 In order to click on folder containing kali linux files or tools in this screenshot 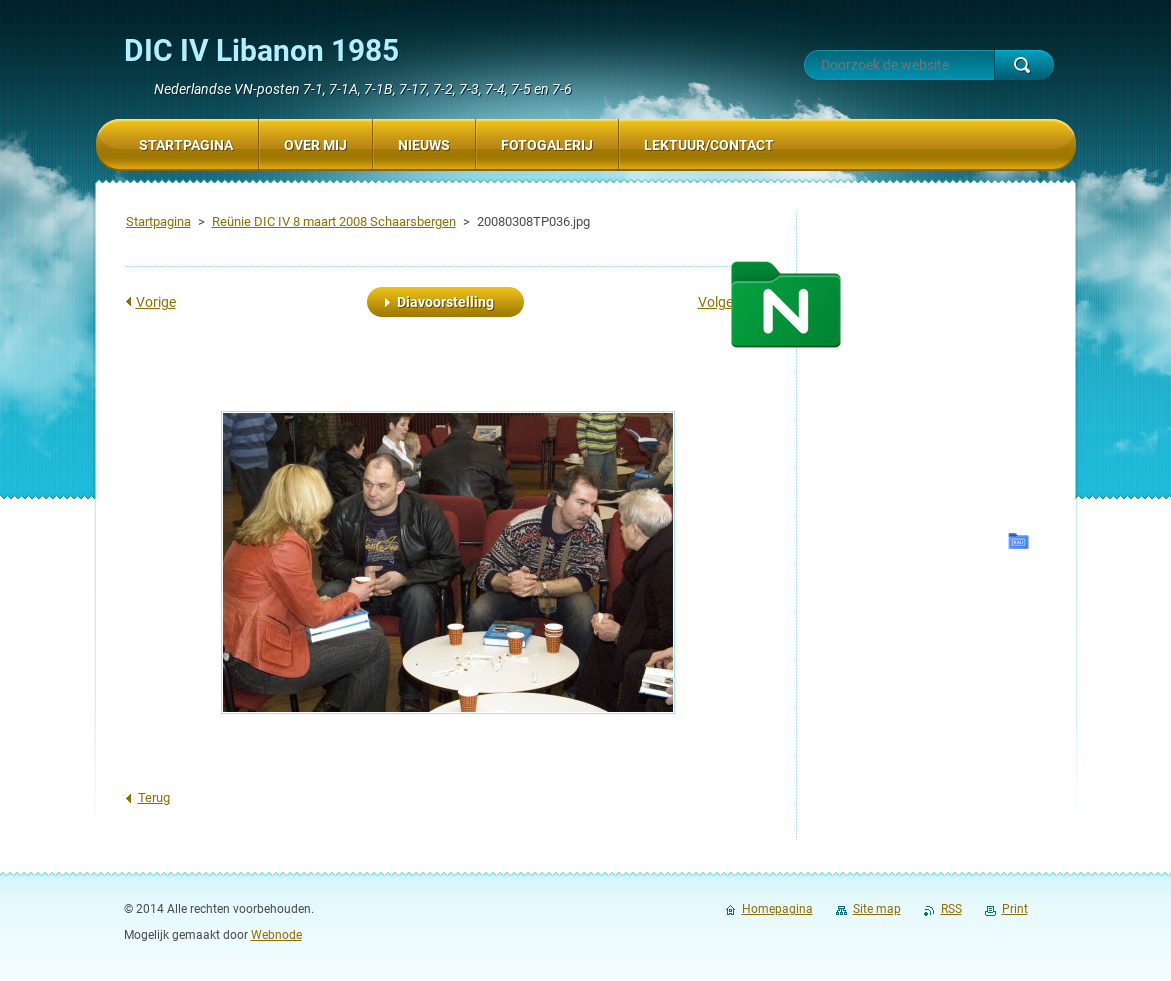, I will do `click(1018, 541)`.